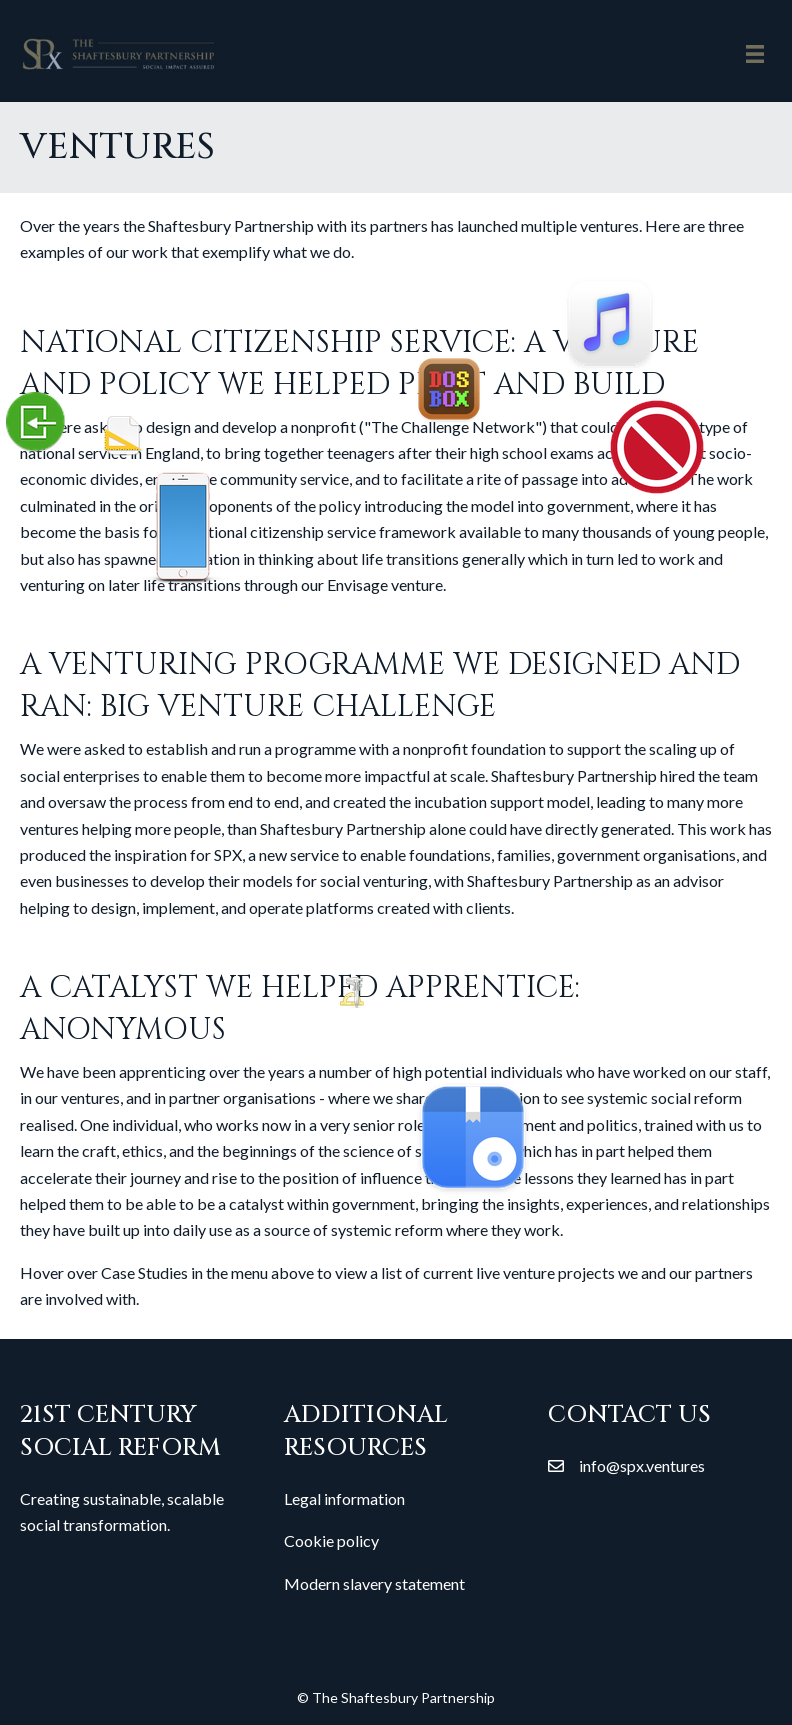 This screenshot has width=792, height=1725. Describe the element at coordinates (183, 528) in the screenshot. I see `indicates a connected iPhone device` at that location.